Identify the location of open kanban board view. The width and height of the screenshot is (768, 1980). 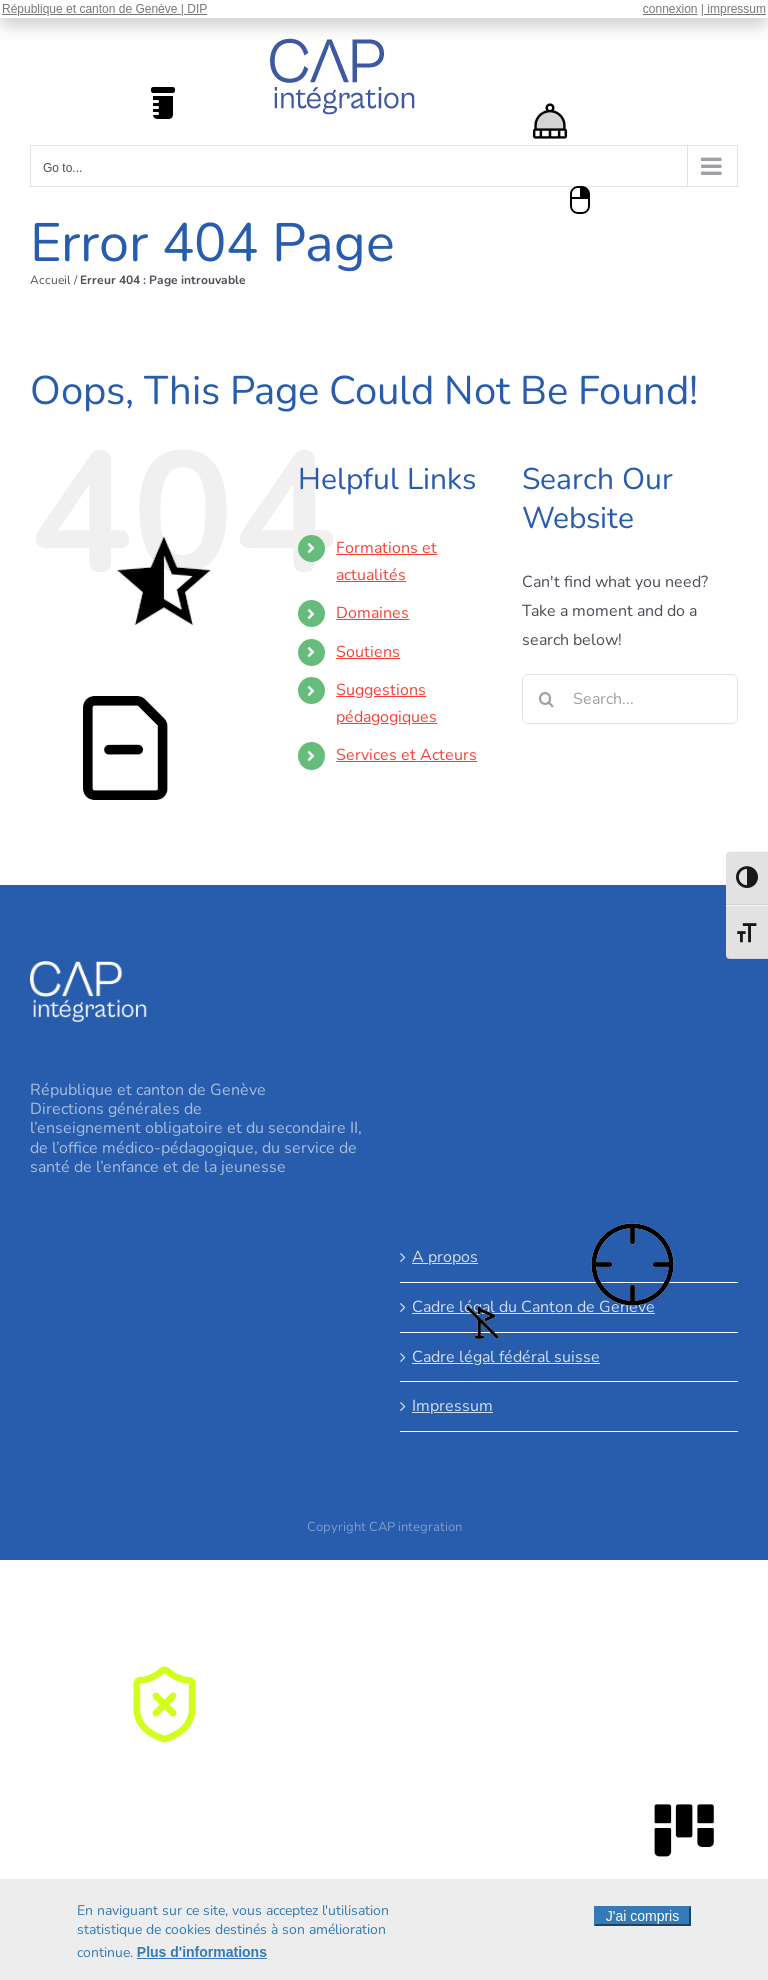
(683, 1828).